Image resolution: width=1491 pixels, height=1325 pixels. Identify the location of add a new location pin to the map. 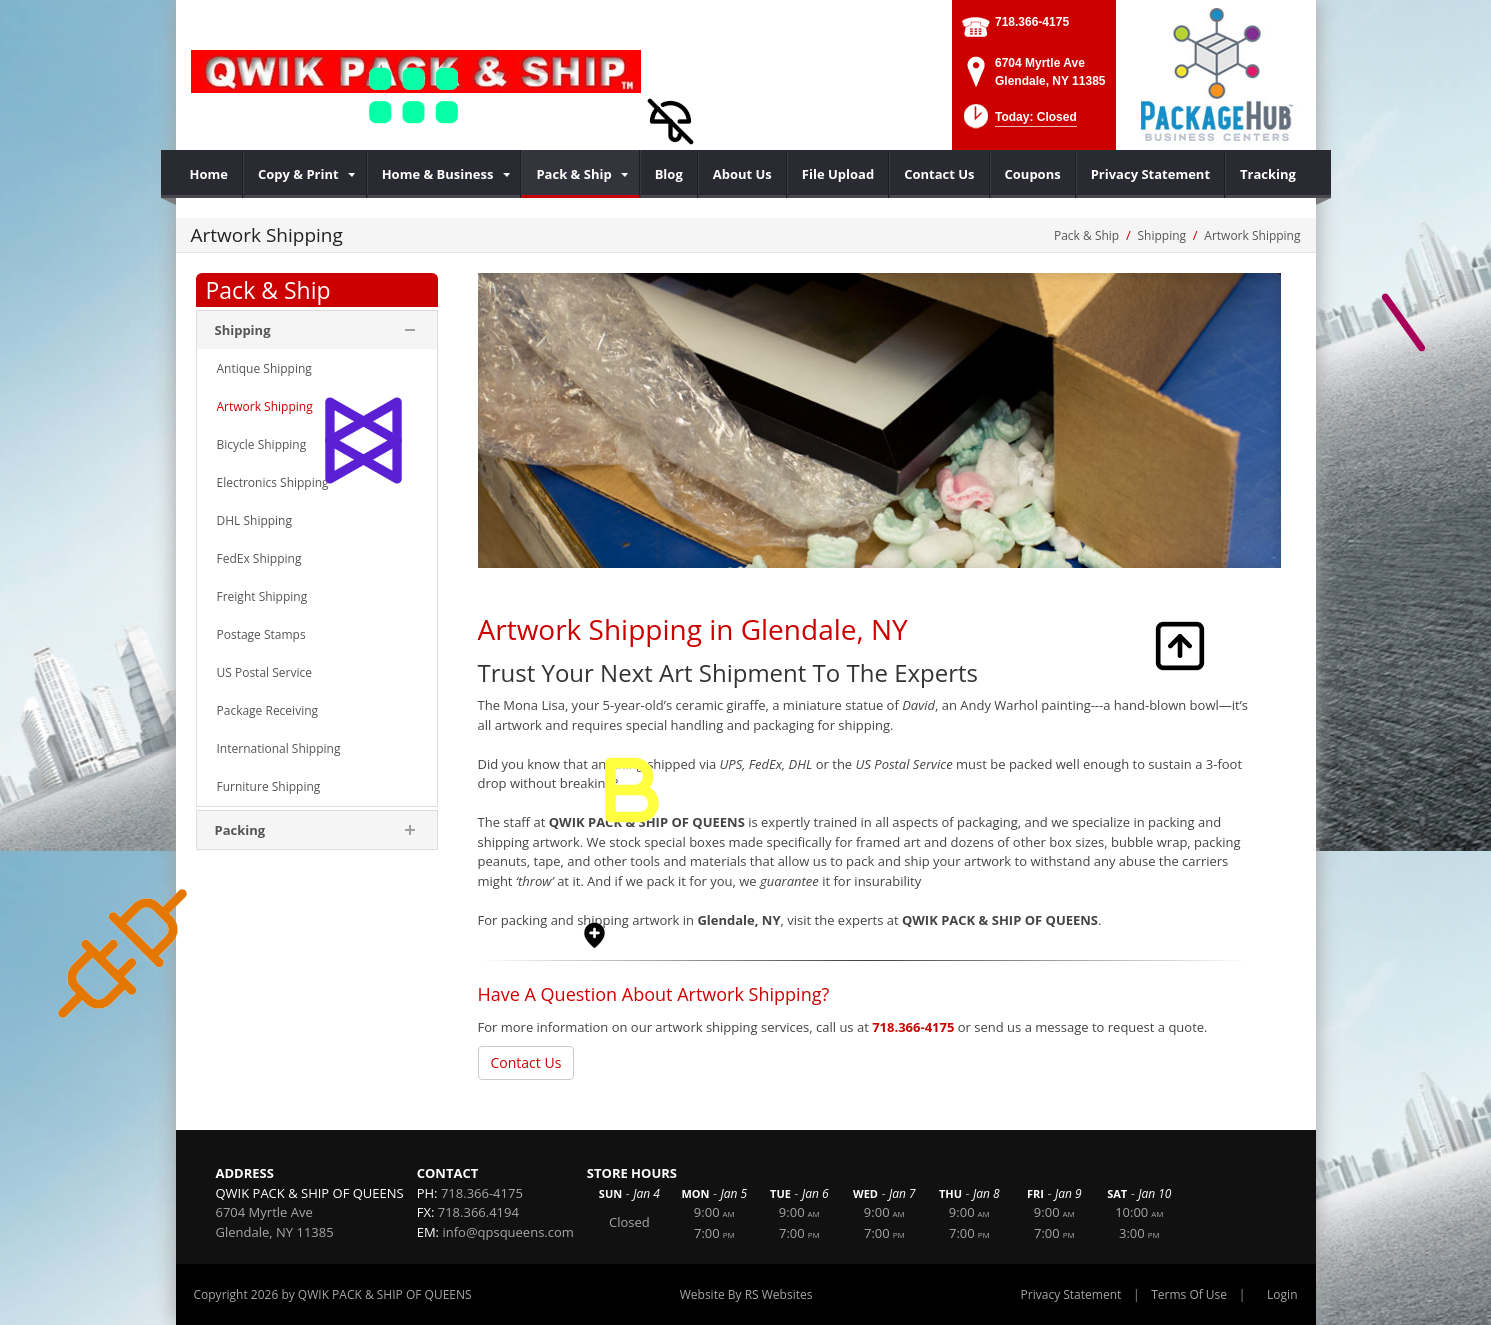
(594, 935).